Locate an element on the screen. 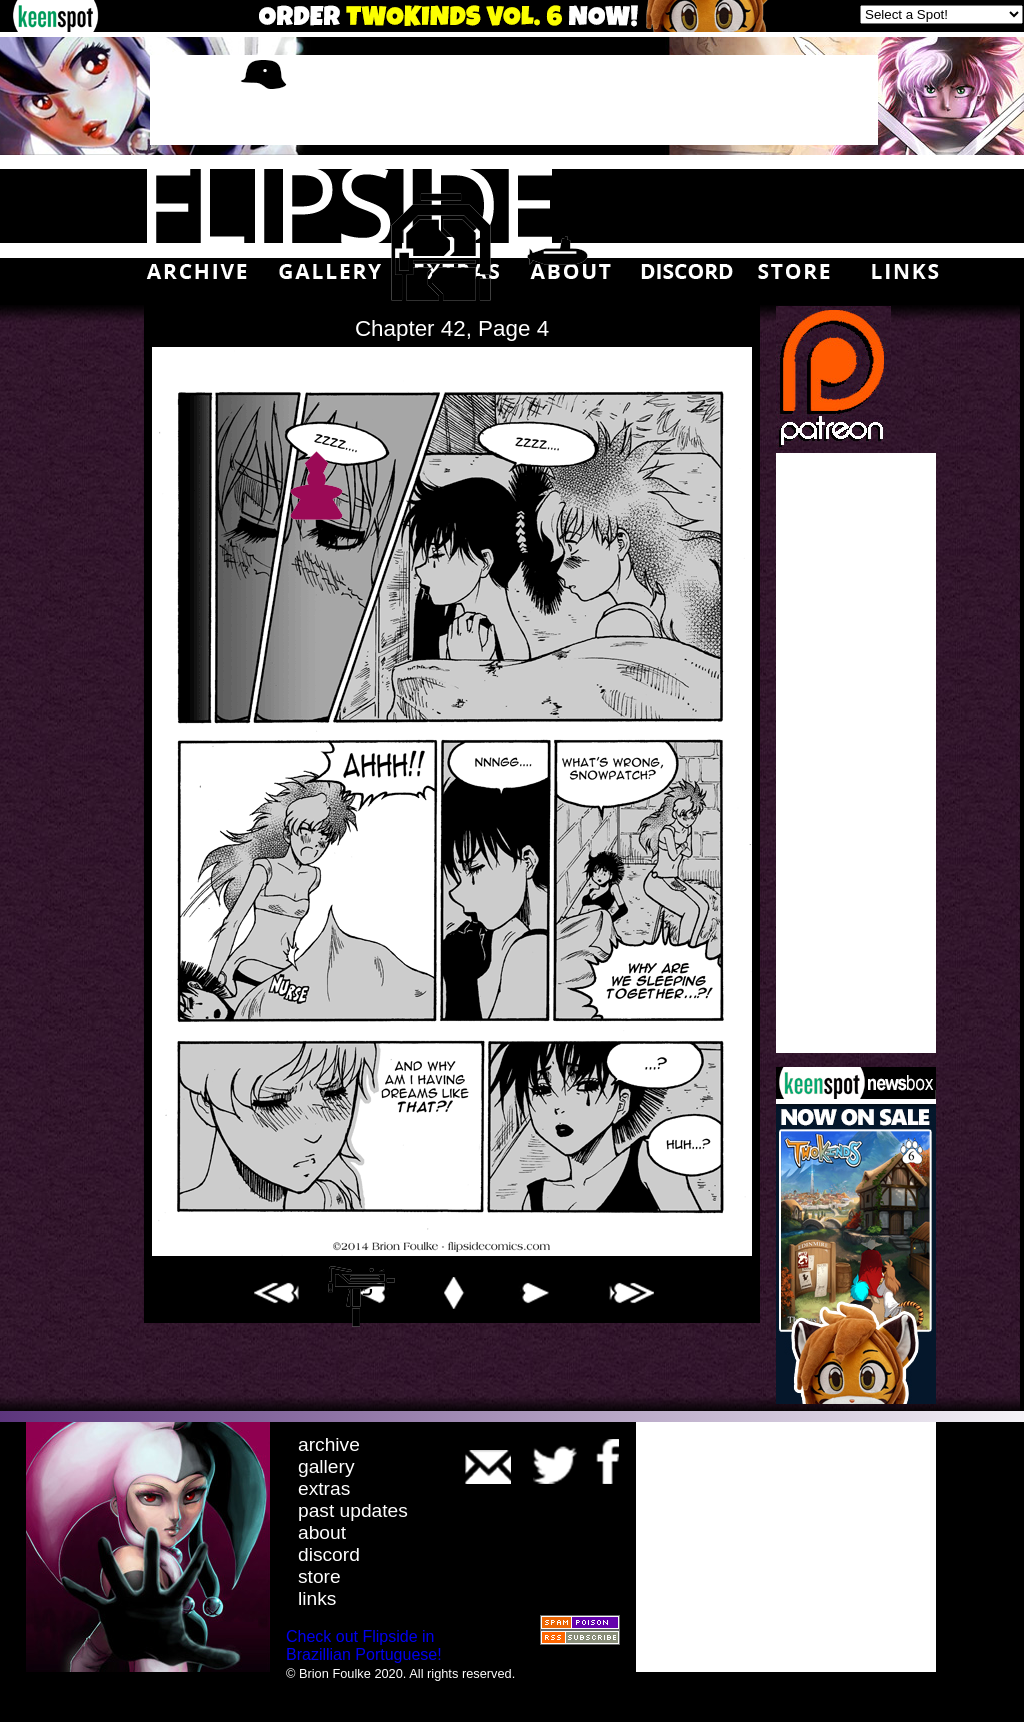 This screenshot has width=1024, height=1722. navigate to submarine or underwater vessel section is located at coordinates (557, 250).